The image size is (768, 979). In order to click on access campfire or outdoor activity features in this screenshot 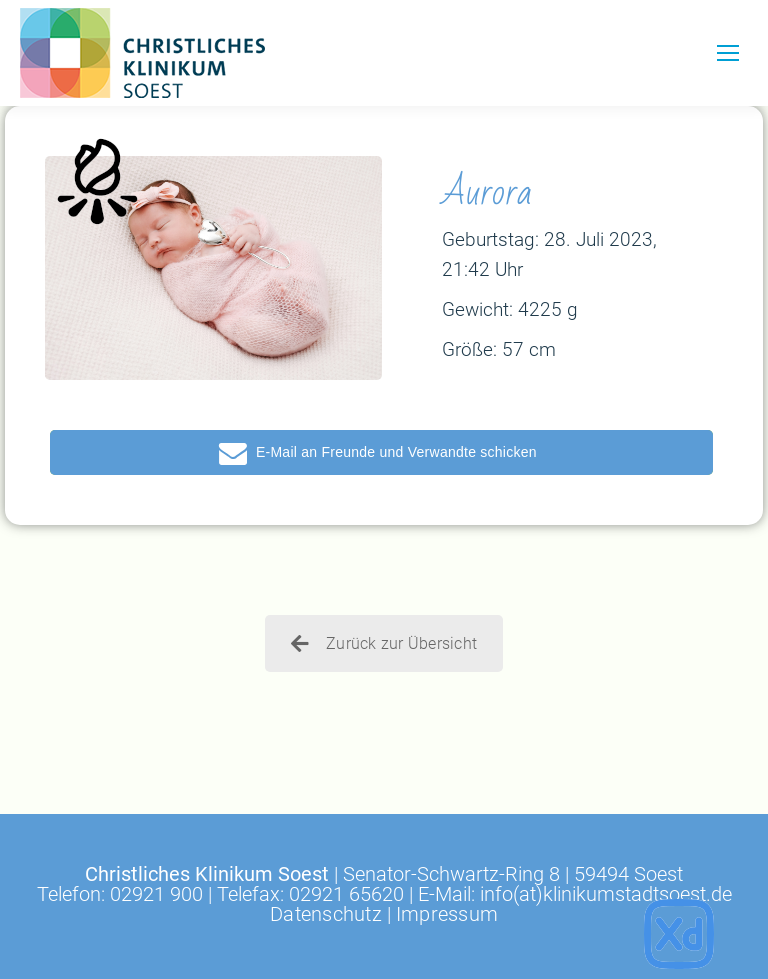, I will do `click(97, 181)`.